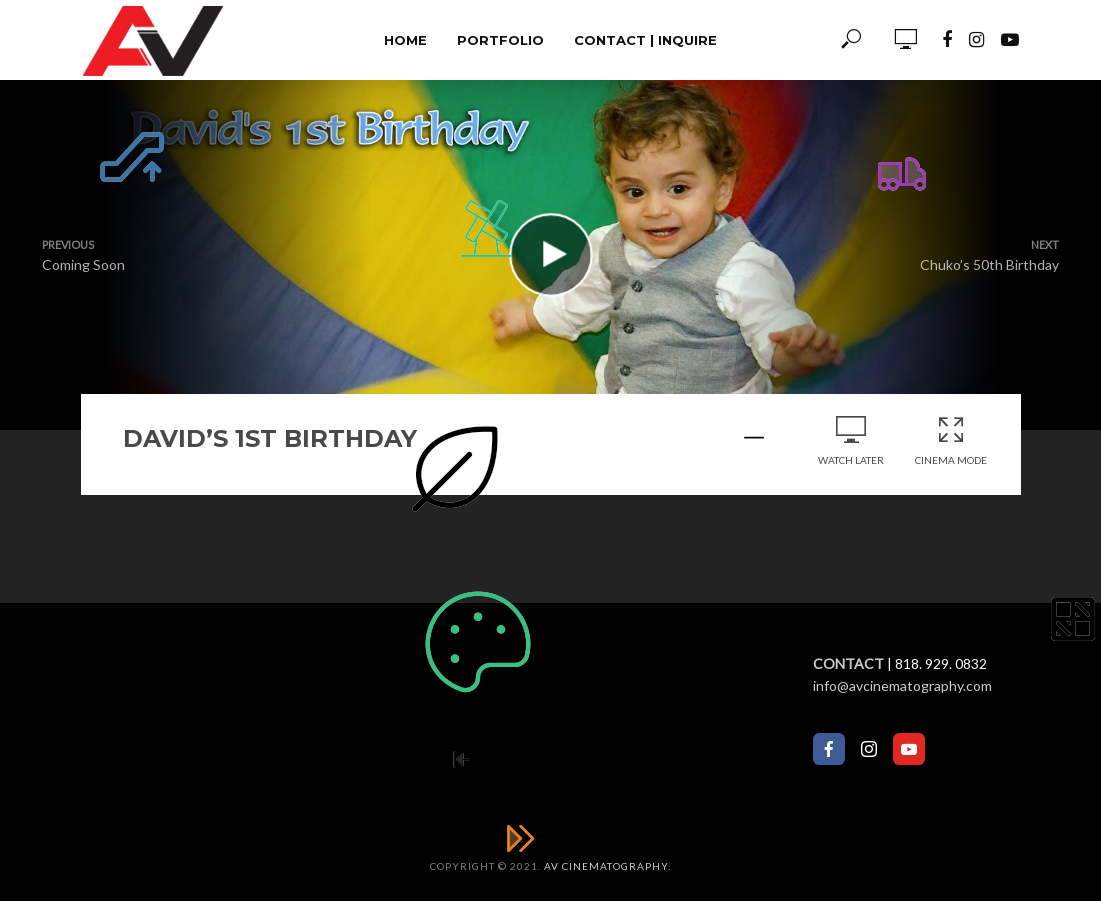 The width and height of the screenshot is (1101, 901). I want to click on indicates eco-friendly or sustainable option, so click(455, 469).